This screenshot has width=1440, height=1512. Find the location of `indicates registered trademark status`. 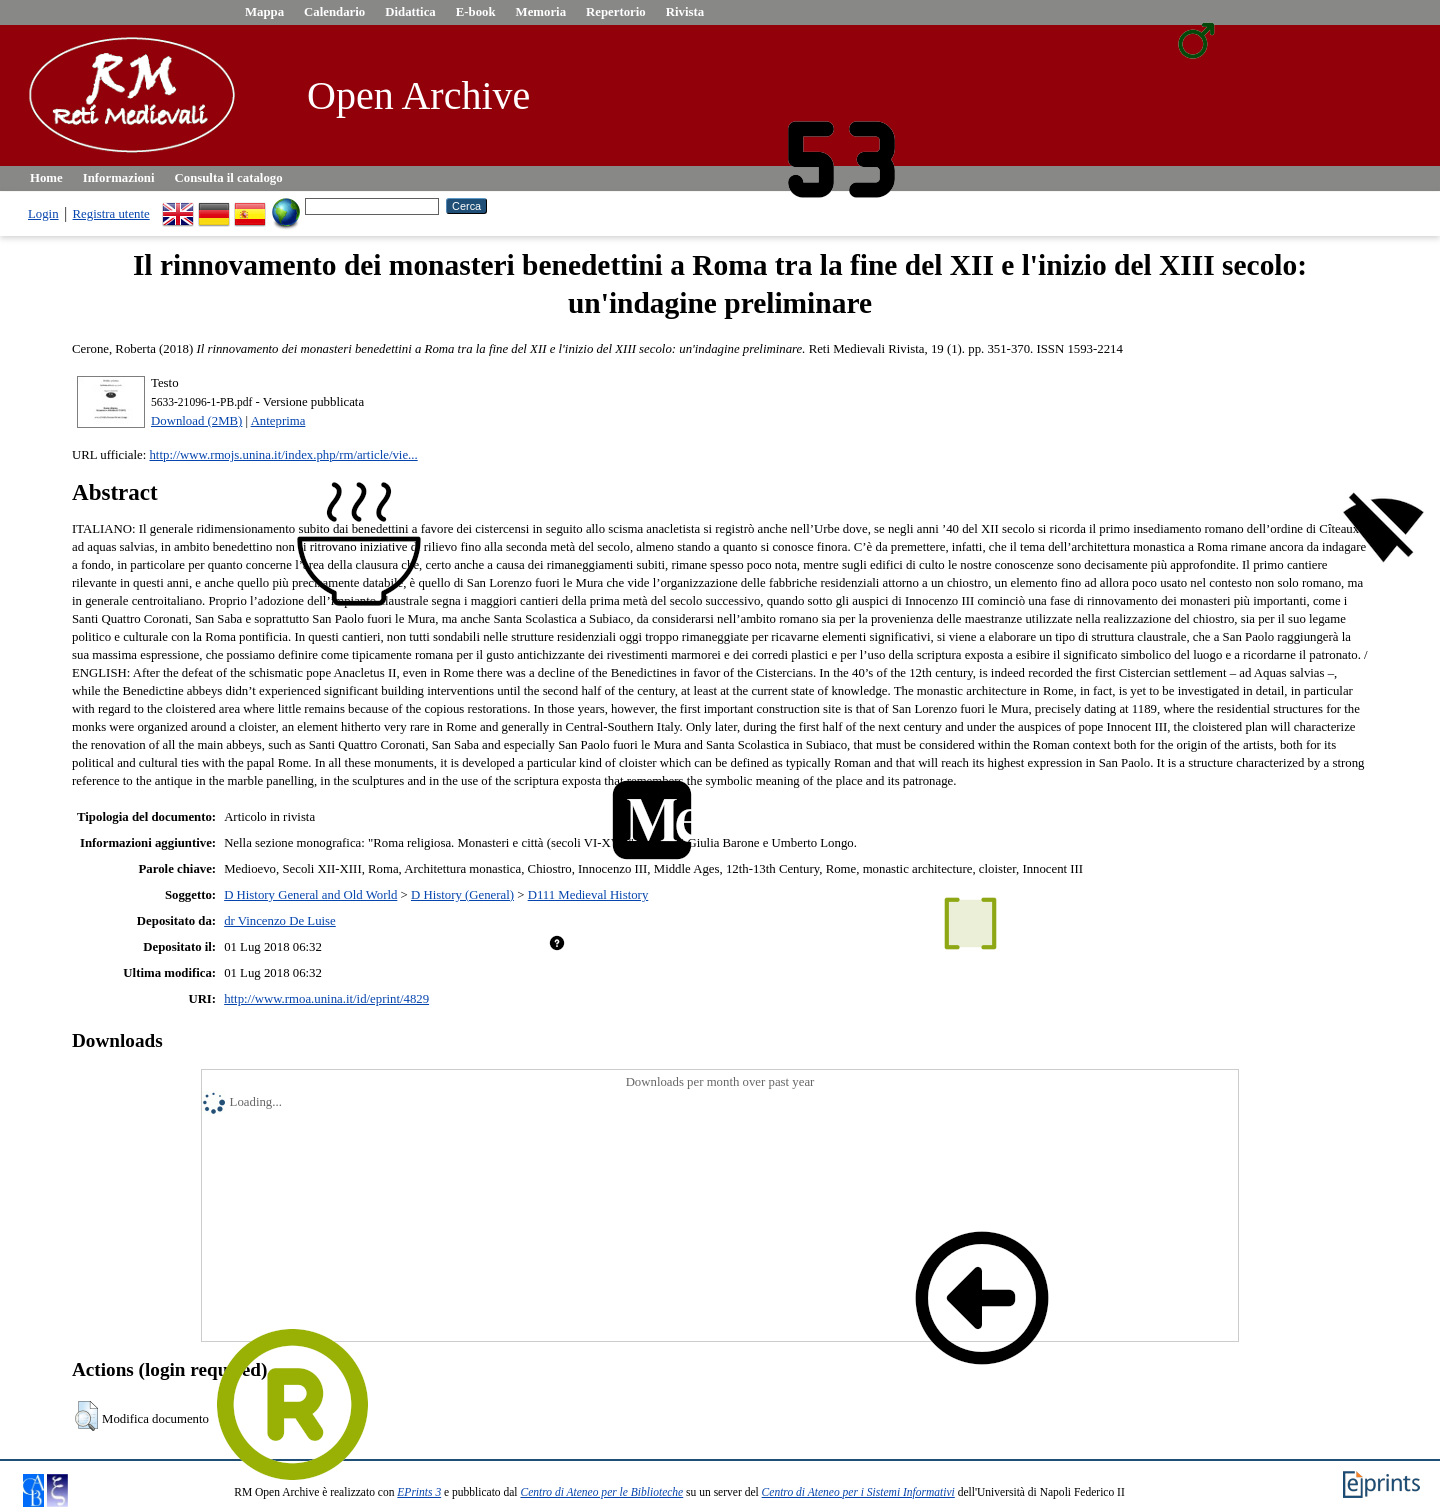

indicates registered trademark status is located at coordinates (292, 1404).